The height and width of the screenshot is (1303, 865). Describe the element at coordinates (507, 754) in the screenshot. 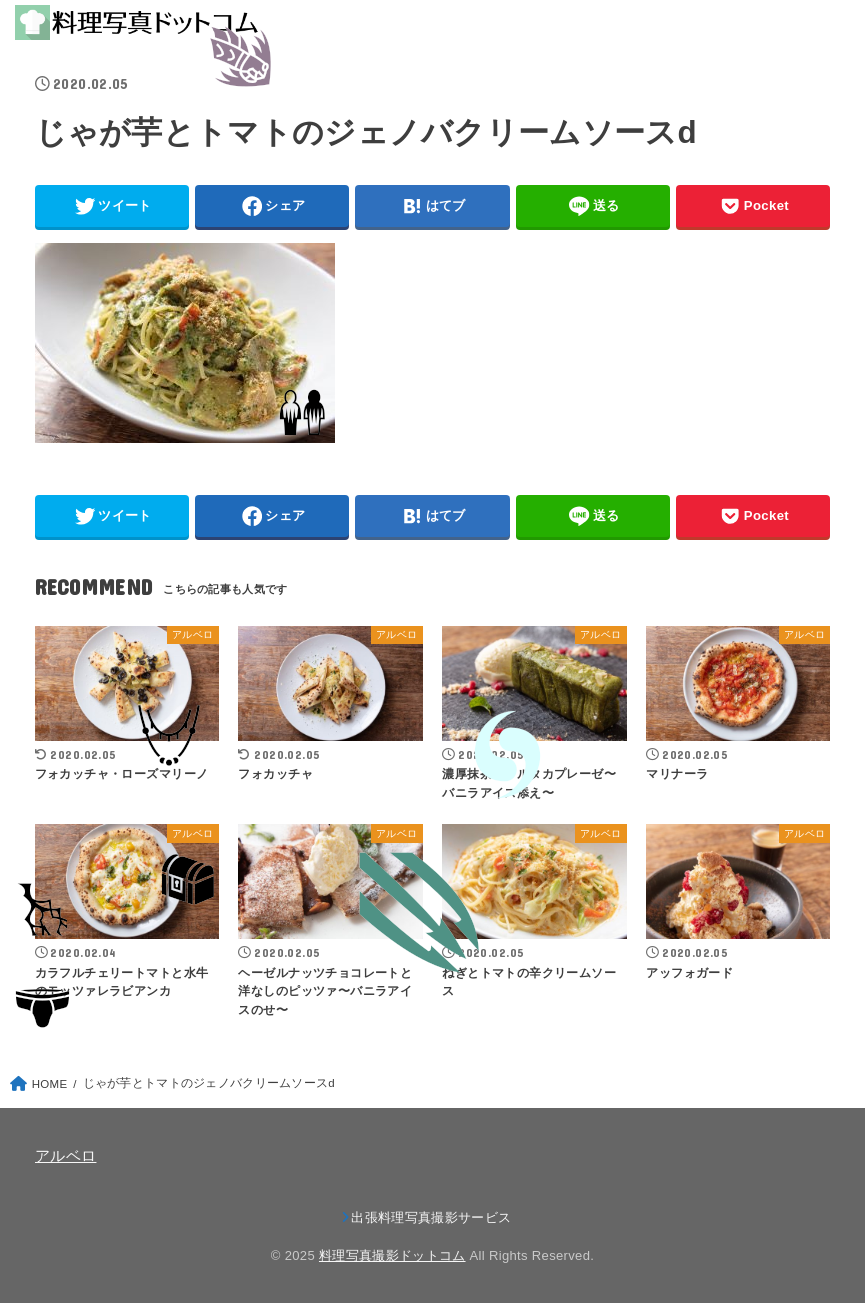

I see `indicates a doubled or multiplied effect in gameplay` at that location.